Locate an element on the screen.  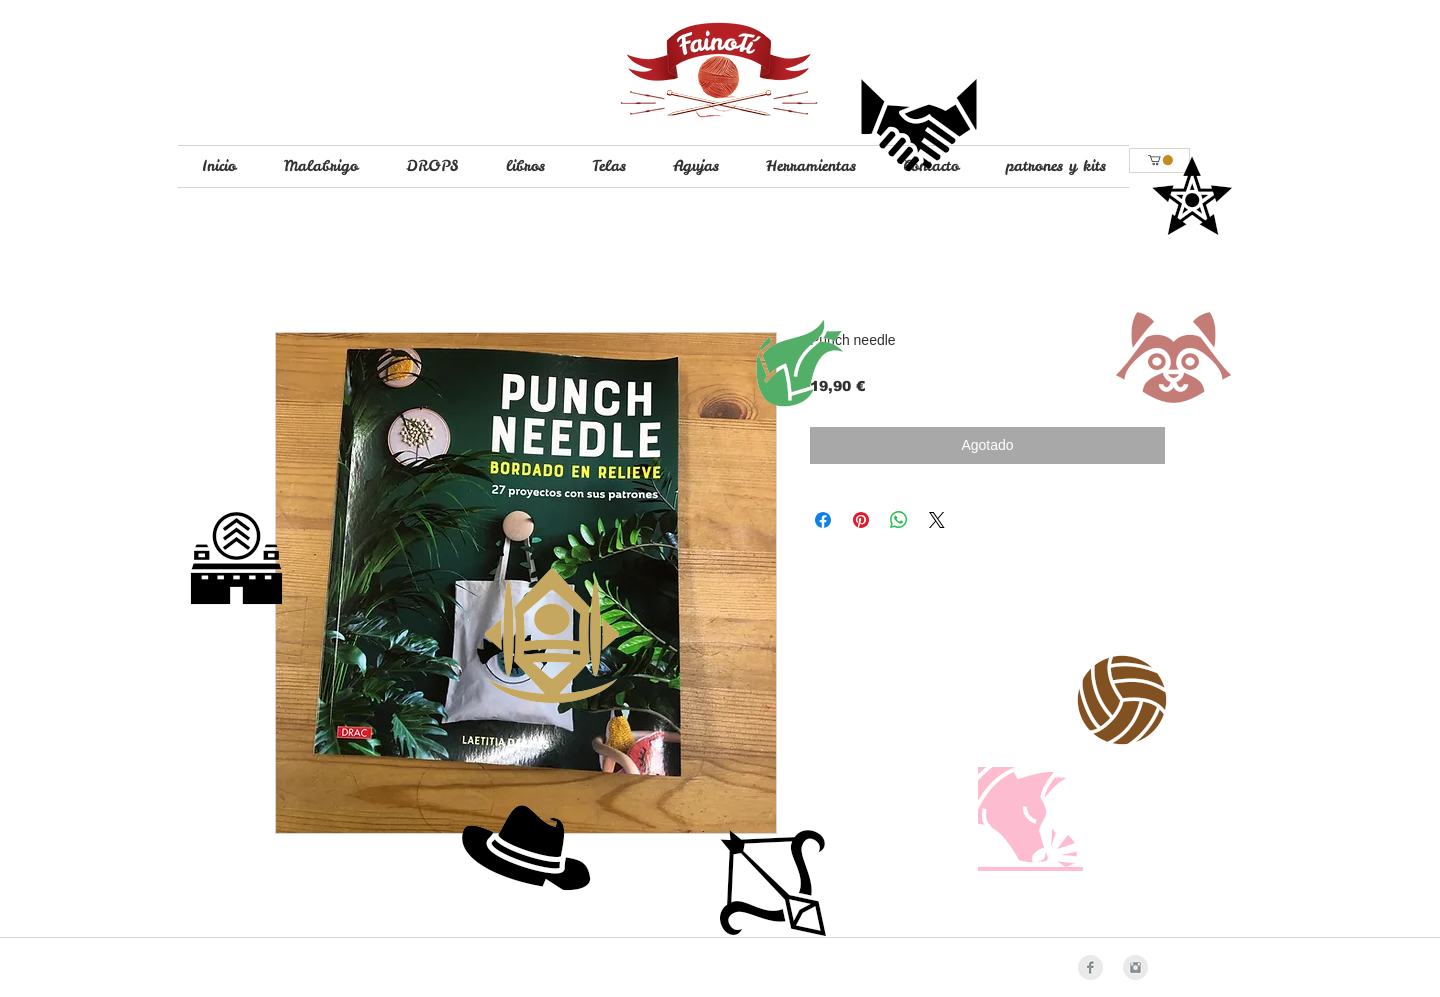
access volleyball or beach sports content is located at coordinates (1122, 700).